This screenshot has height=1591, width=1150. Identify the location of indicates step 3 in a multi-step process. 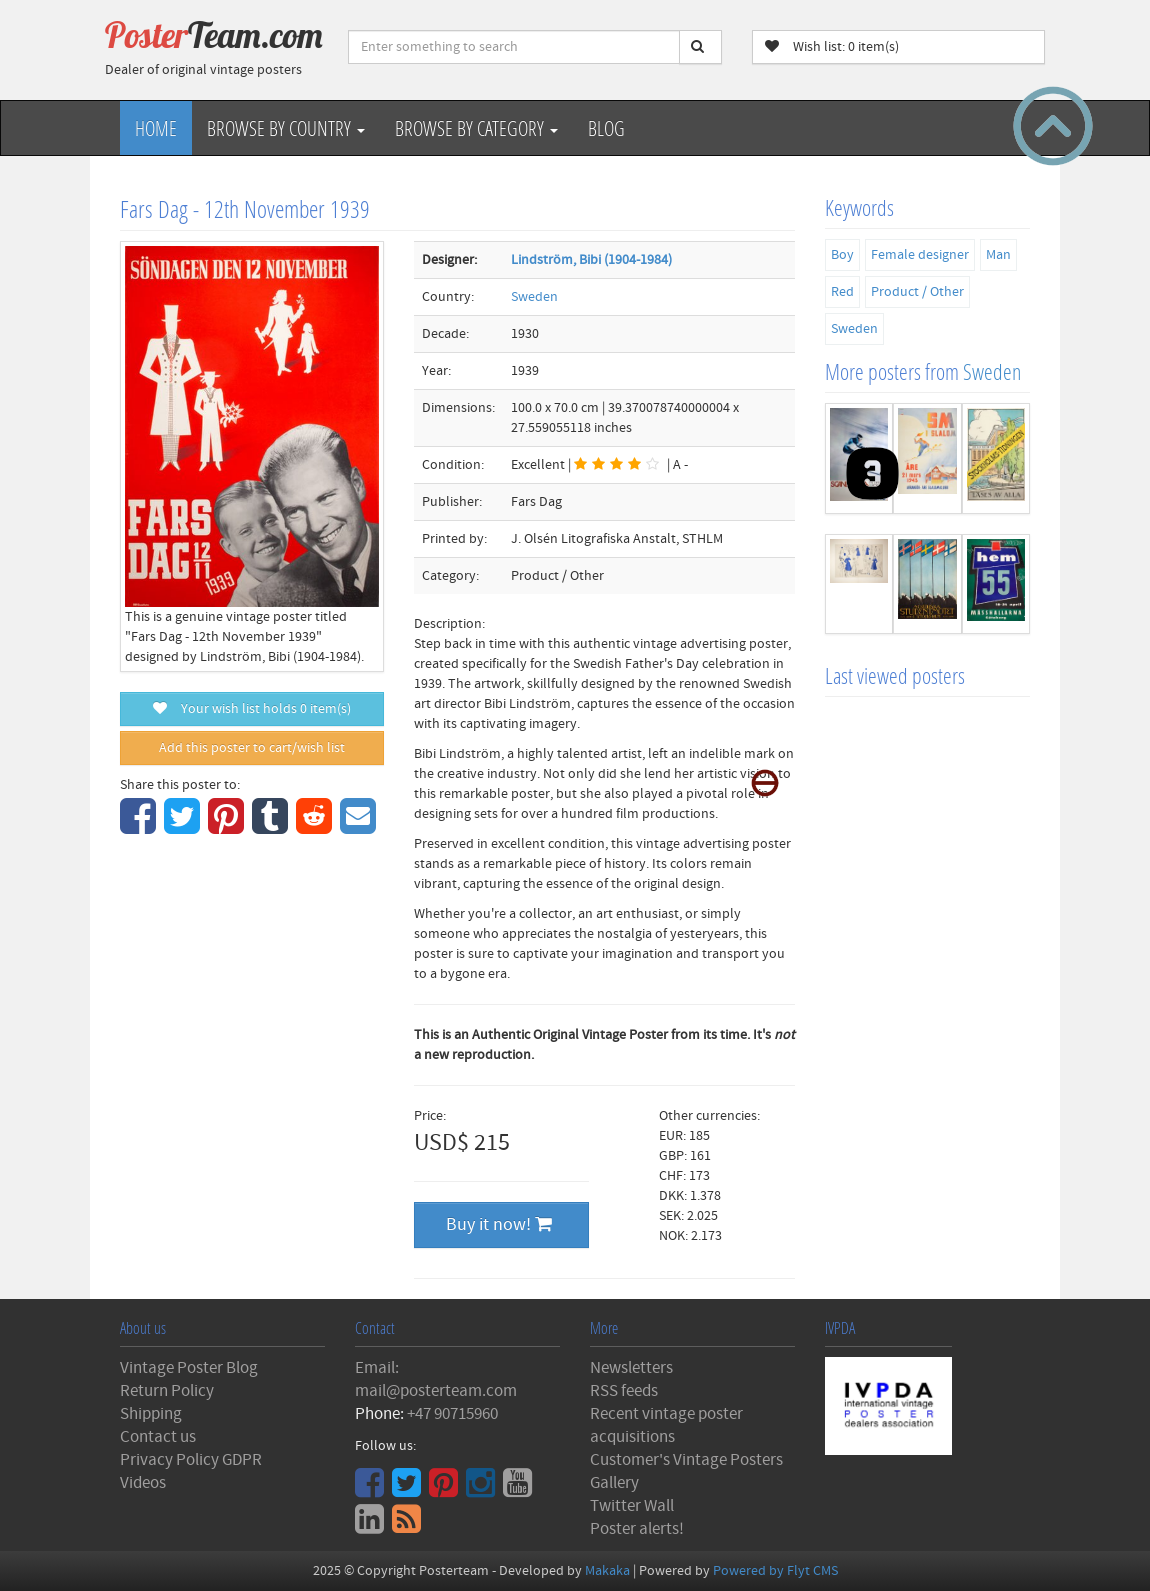
(872, 473).